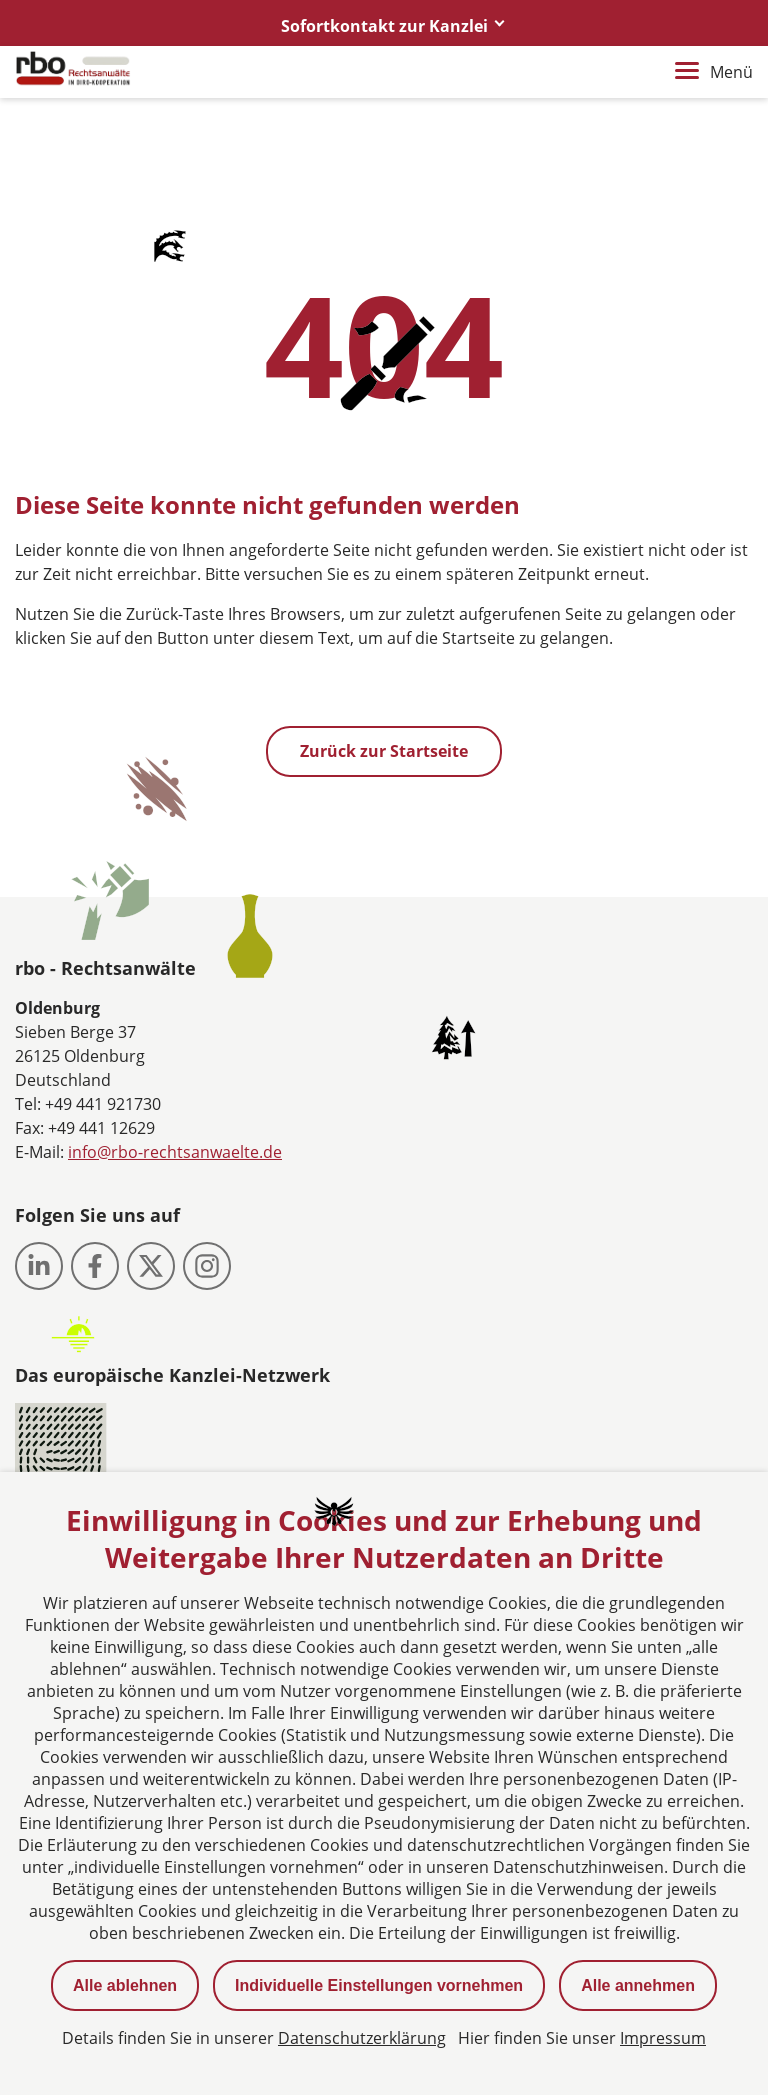 The image size is (768, 2095). What do you see at coordinates (453, 1037) in the screenshot?
I see `track your forest or tree growth progress` at bounding box center [453, 1037].